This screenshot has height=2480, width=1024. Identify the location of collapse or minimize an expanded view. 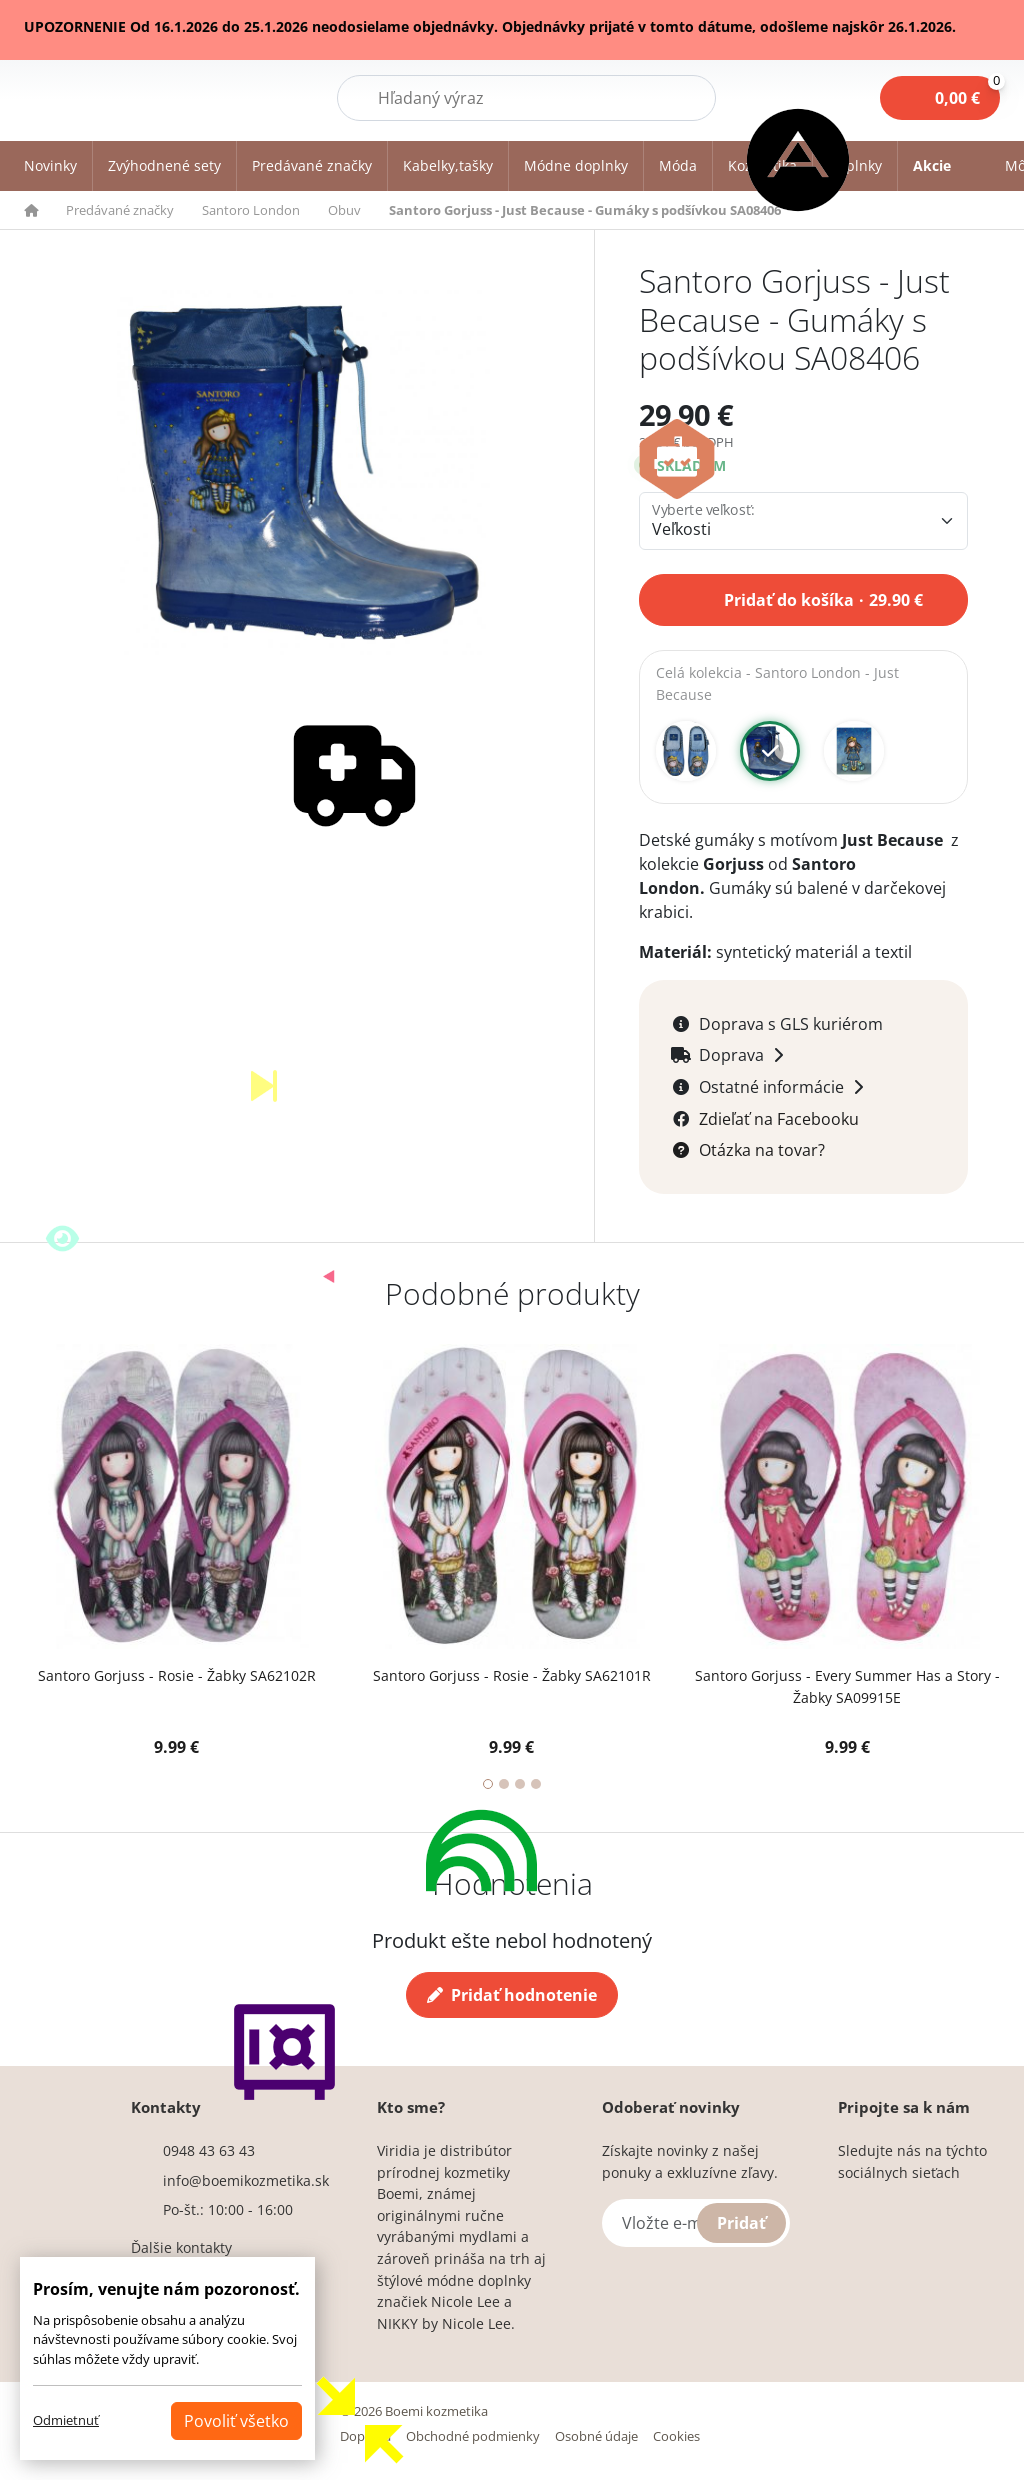
(360, 2420).